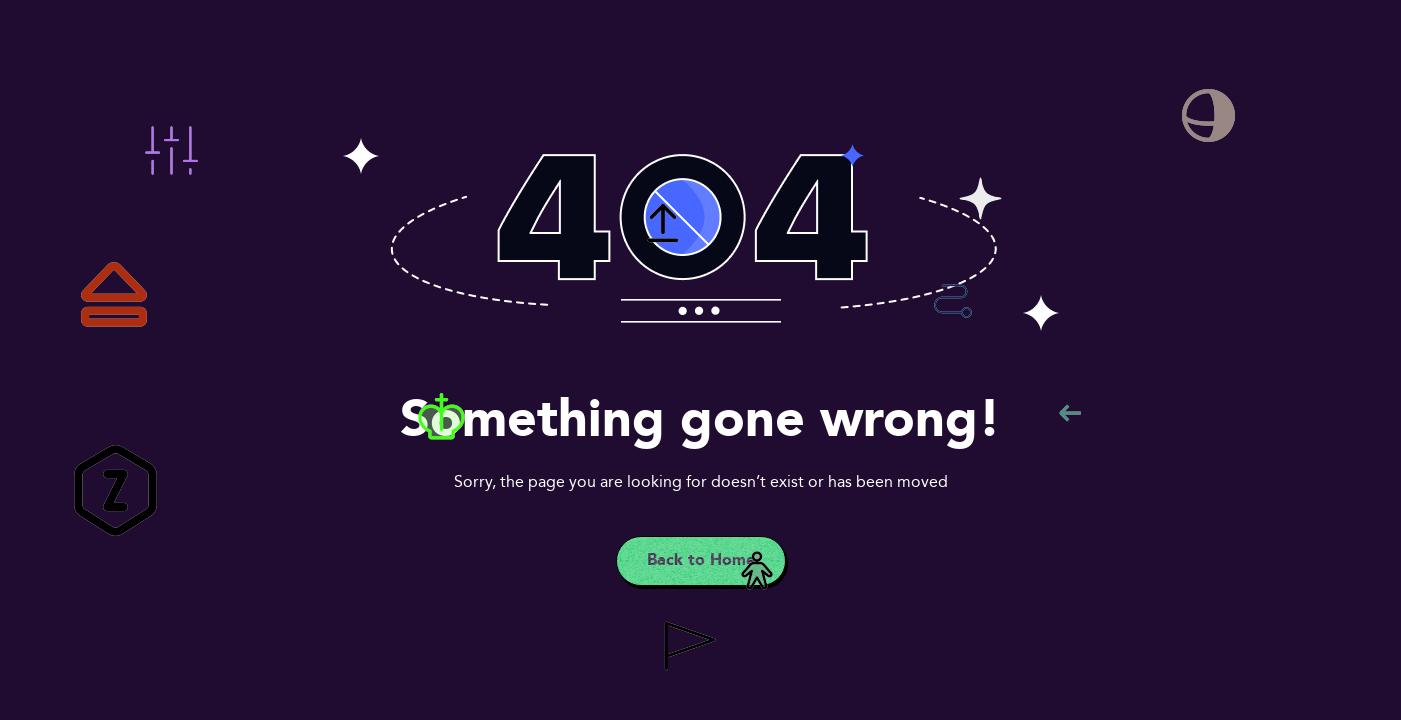 The image size is (1401, 720). What do you see at coordinates (1071, 413) in the screenshot?
I see `go back to the previous screen` at bounding box center [1071, 413].